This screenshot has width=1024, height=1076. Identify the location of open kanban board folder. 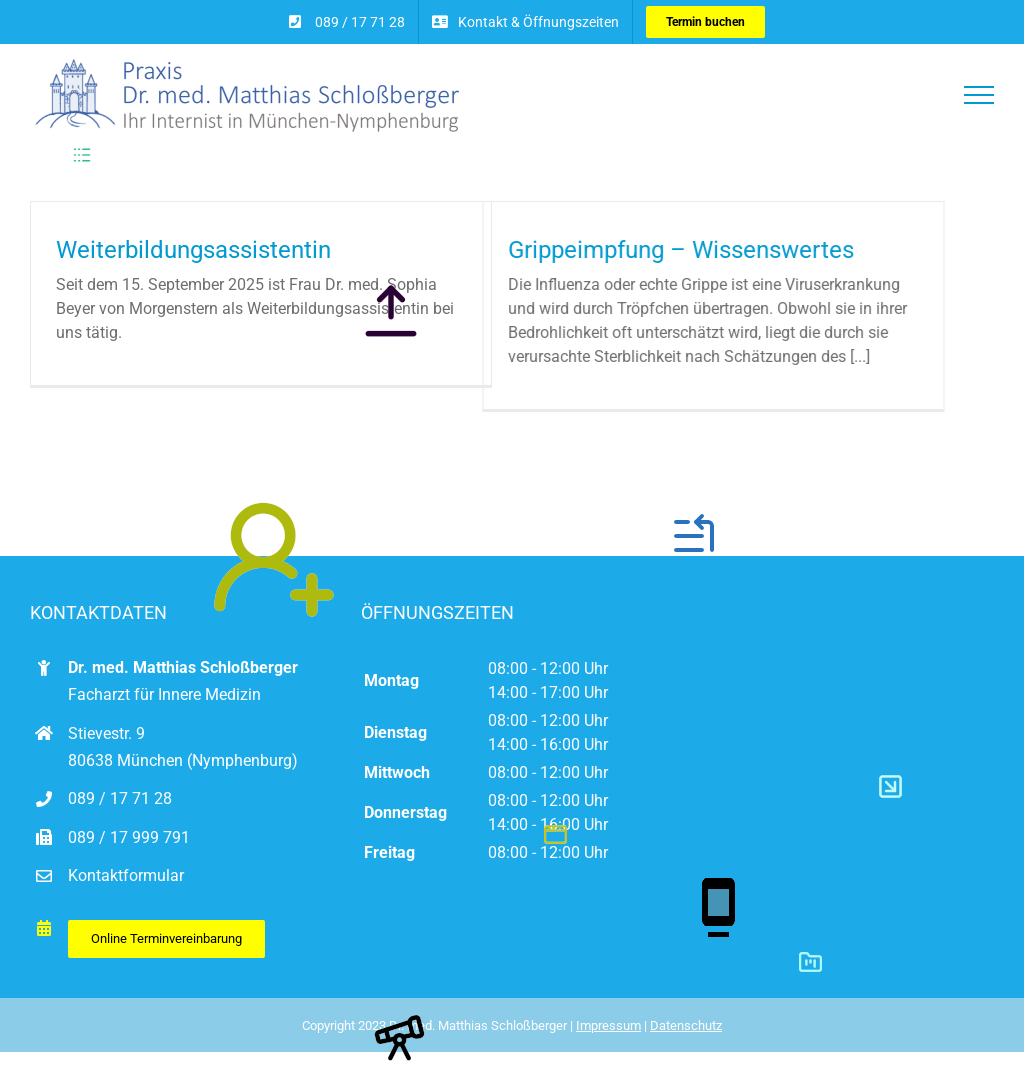
(810, 962).